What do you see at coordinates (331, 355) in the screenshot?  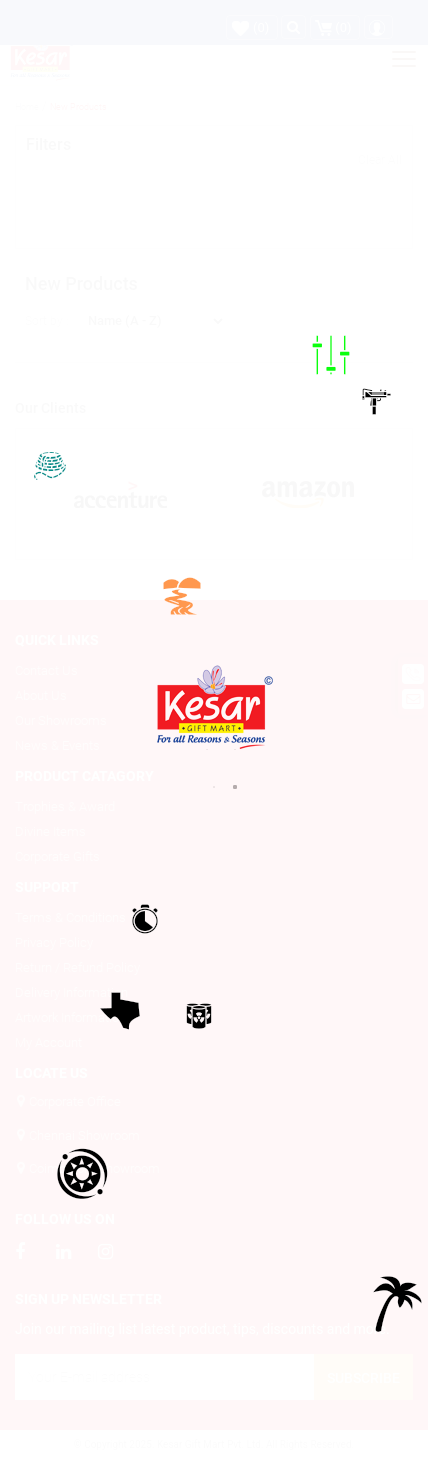 I see `adjust settings or preferences` at bounding box center [331, 355].